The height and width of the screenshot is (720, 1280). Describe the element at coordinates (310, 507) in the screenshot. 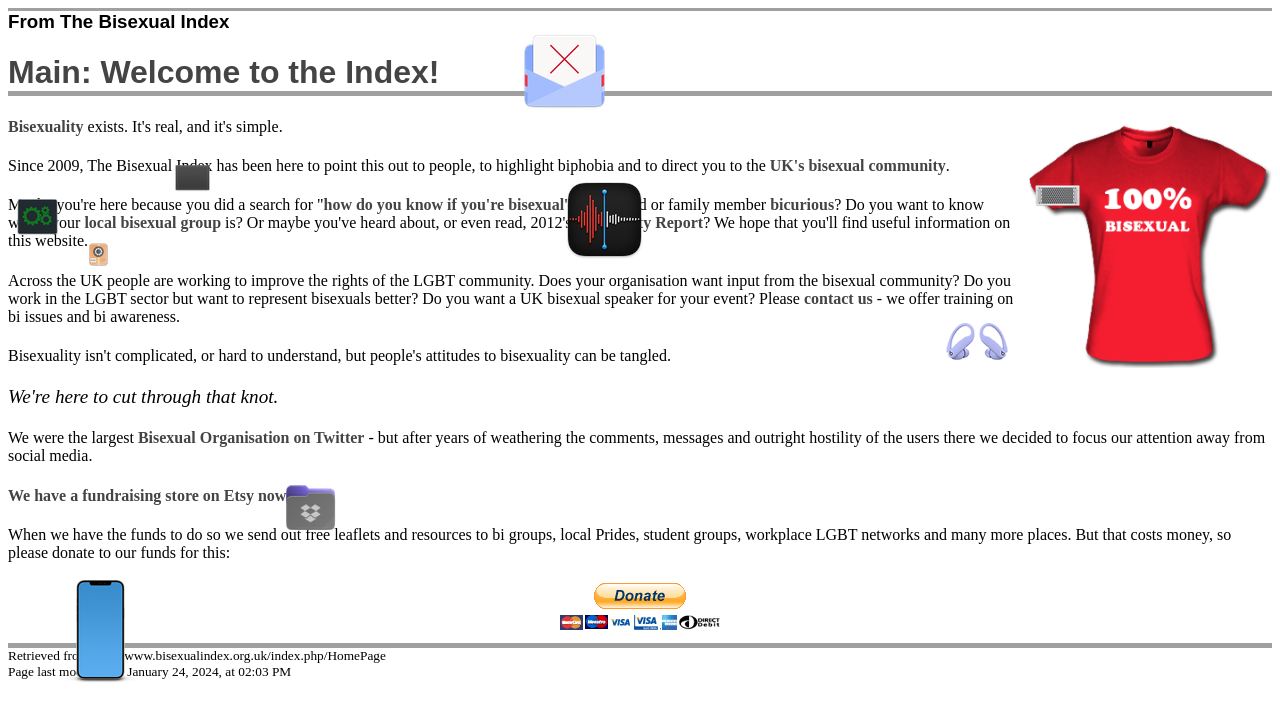

I see `open your dropbox synced folder` at that location.